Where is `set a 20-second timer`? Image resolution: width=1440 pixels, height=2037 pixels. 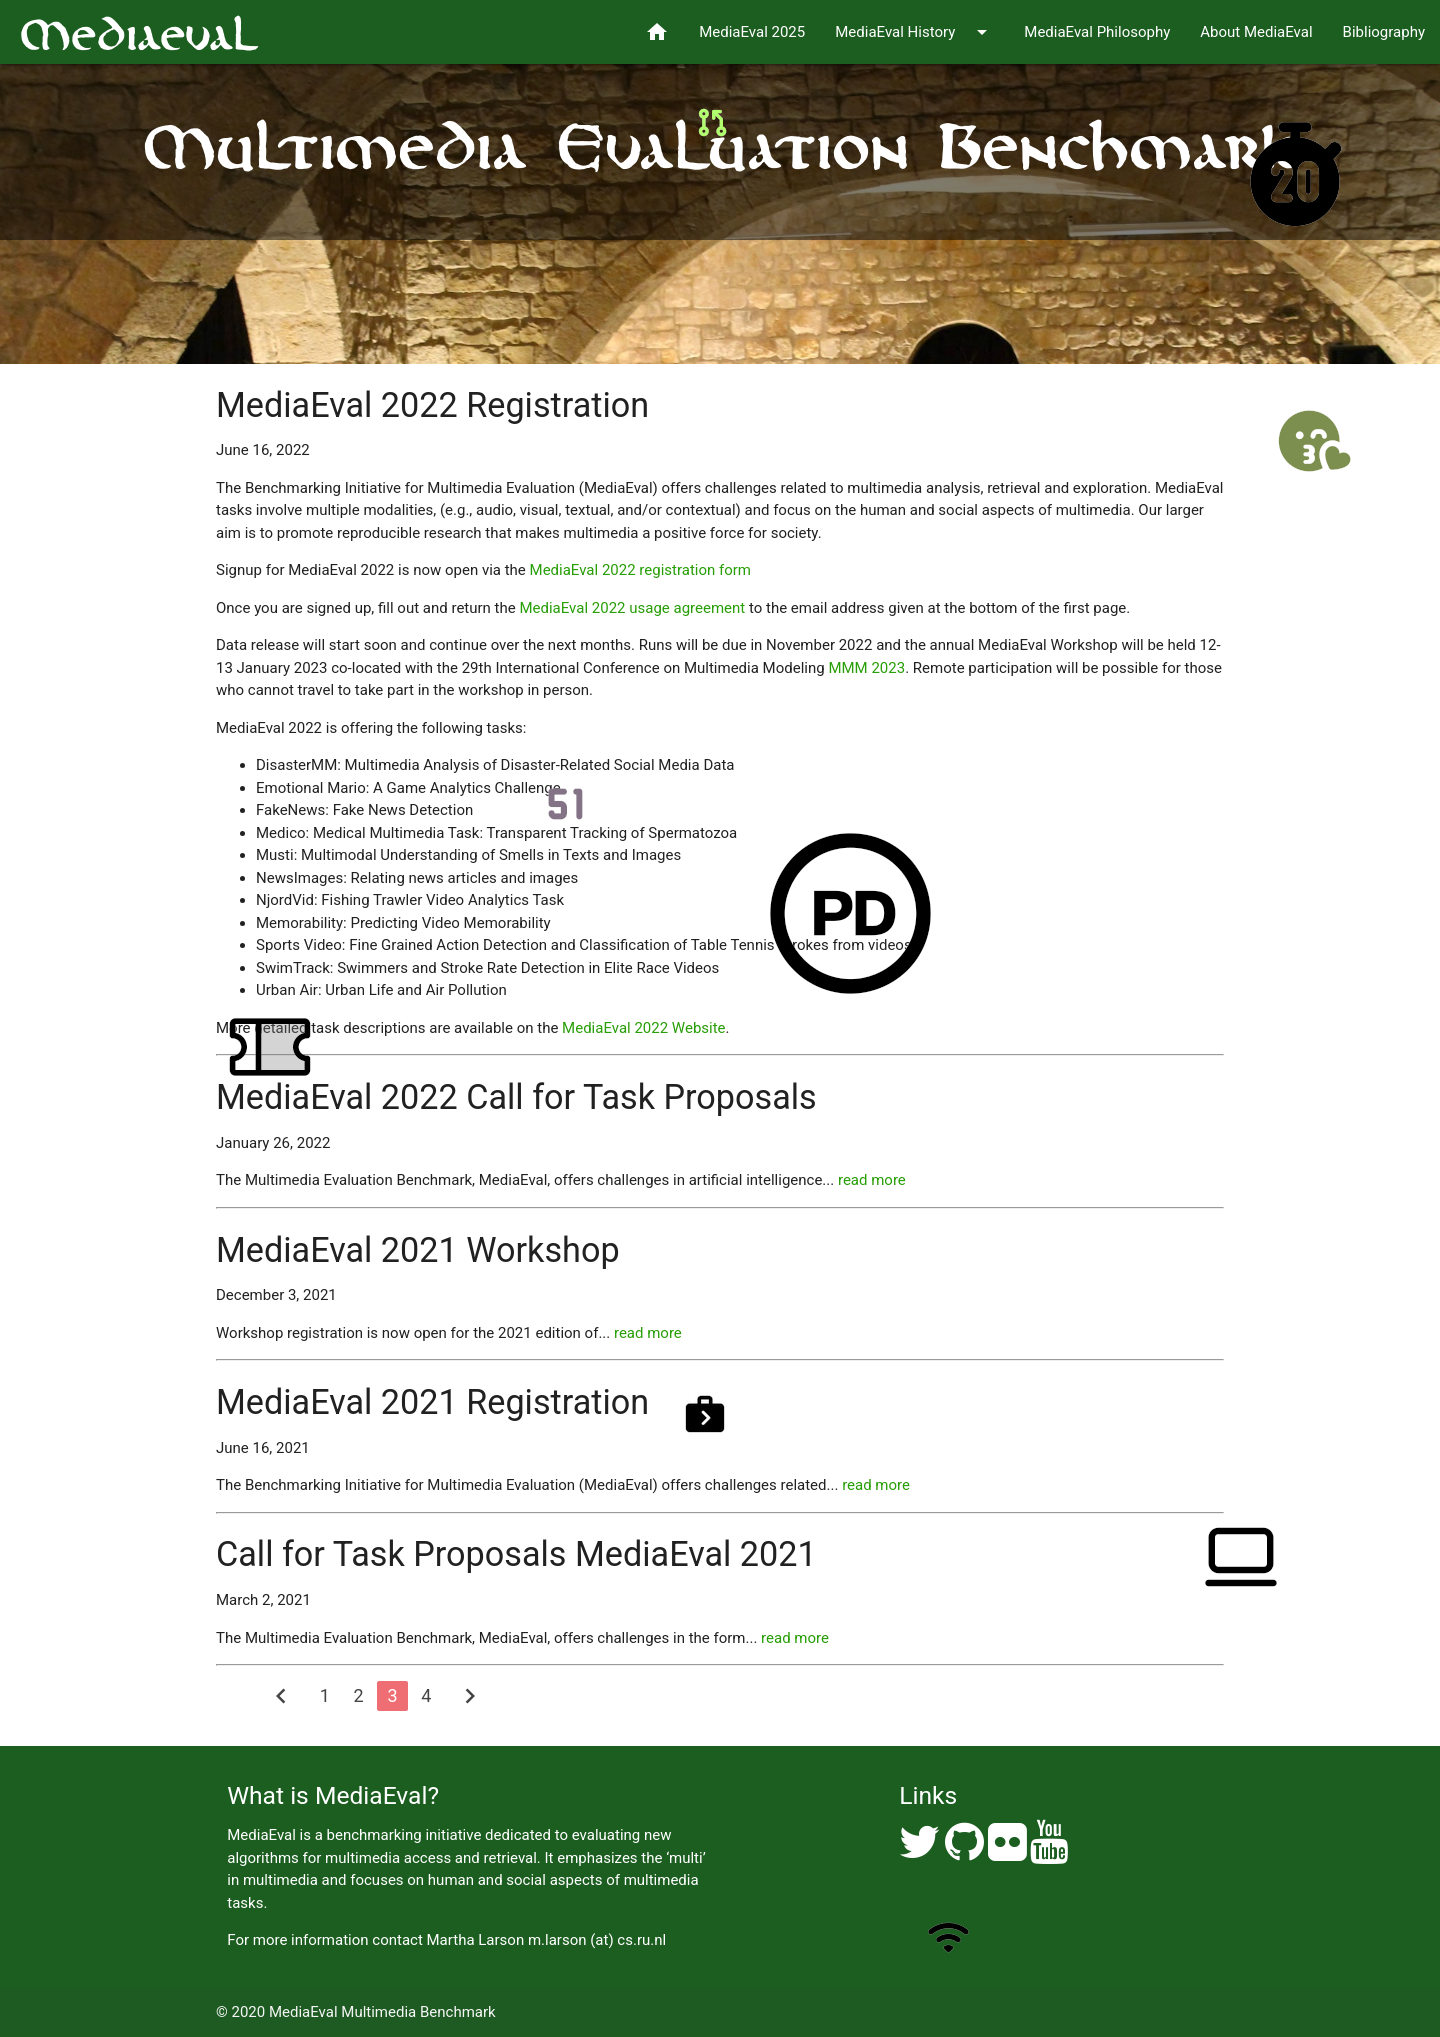
set a 20-second timer is located at coordinates (1295, 175).